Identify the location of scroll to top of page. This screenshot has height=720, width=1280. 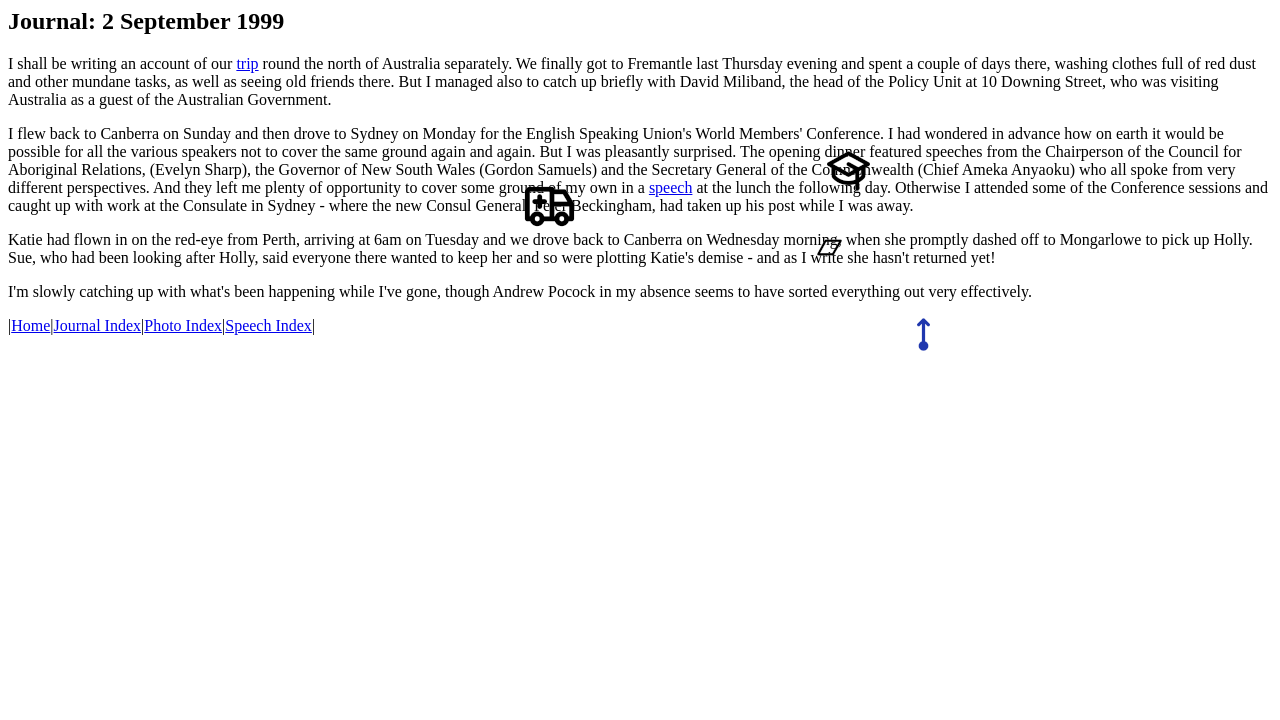
(923, 334).